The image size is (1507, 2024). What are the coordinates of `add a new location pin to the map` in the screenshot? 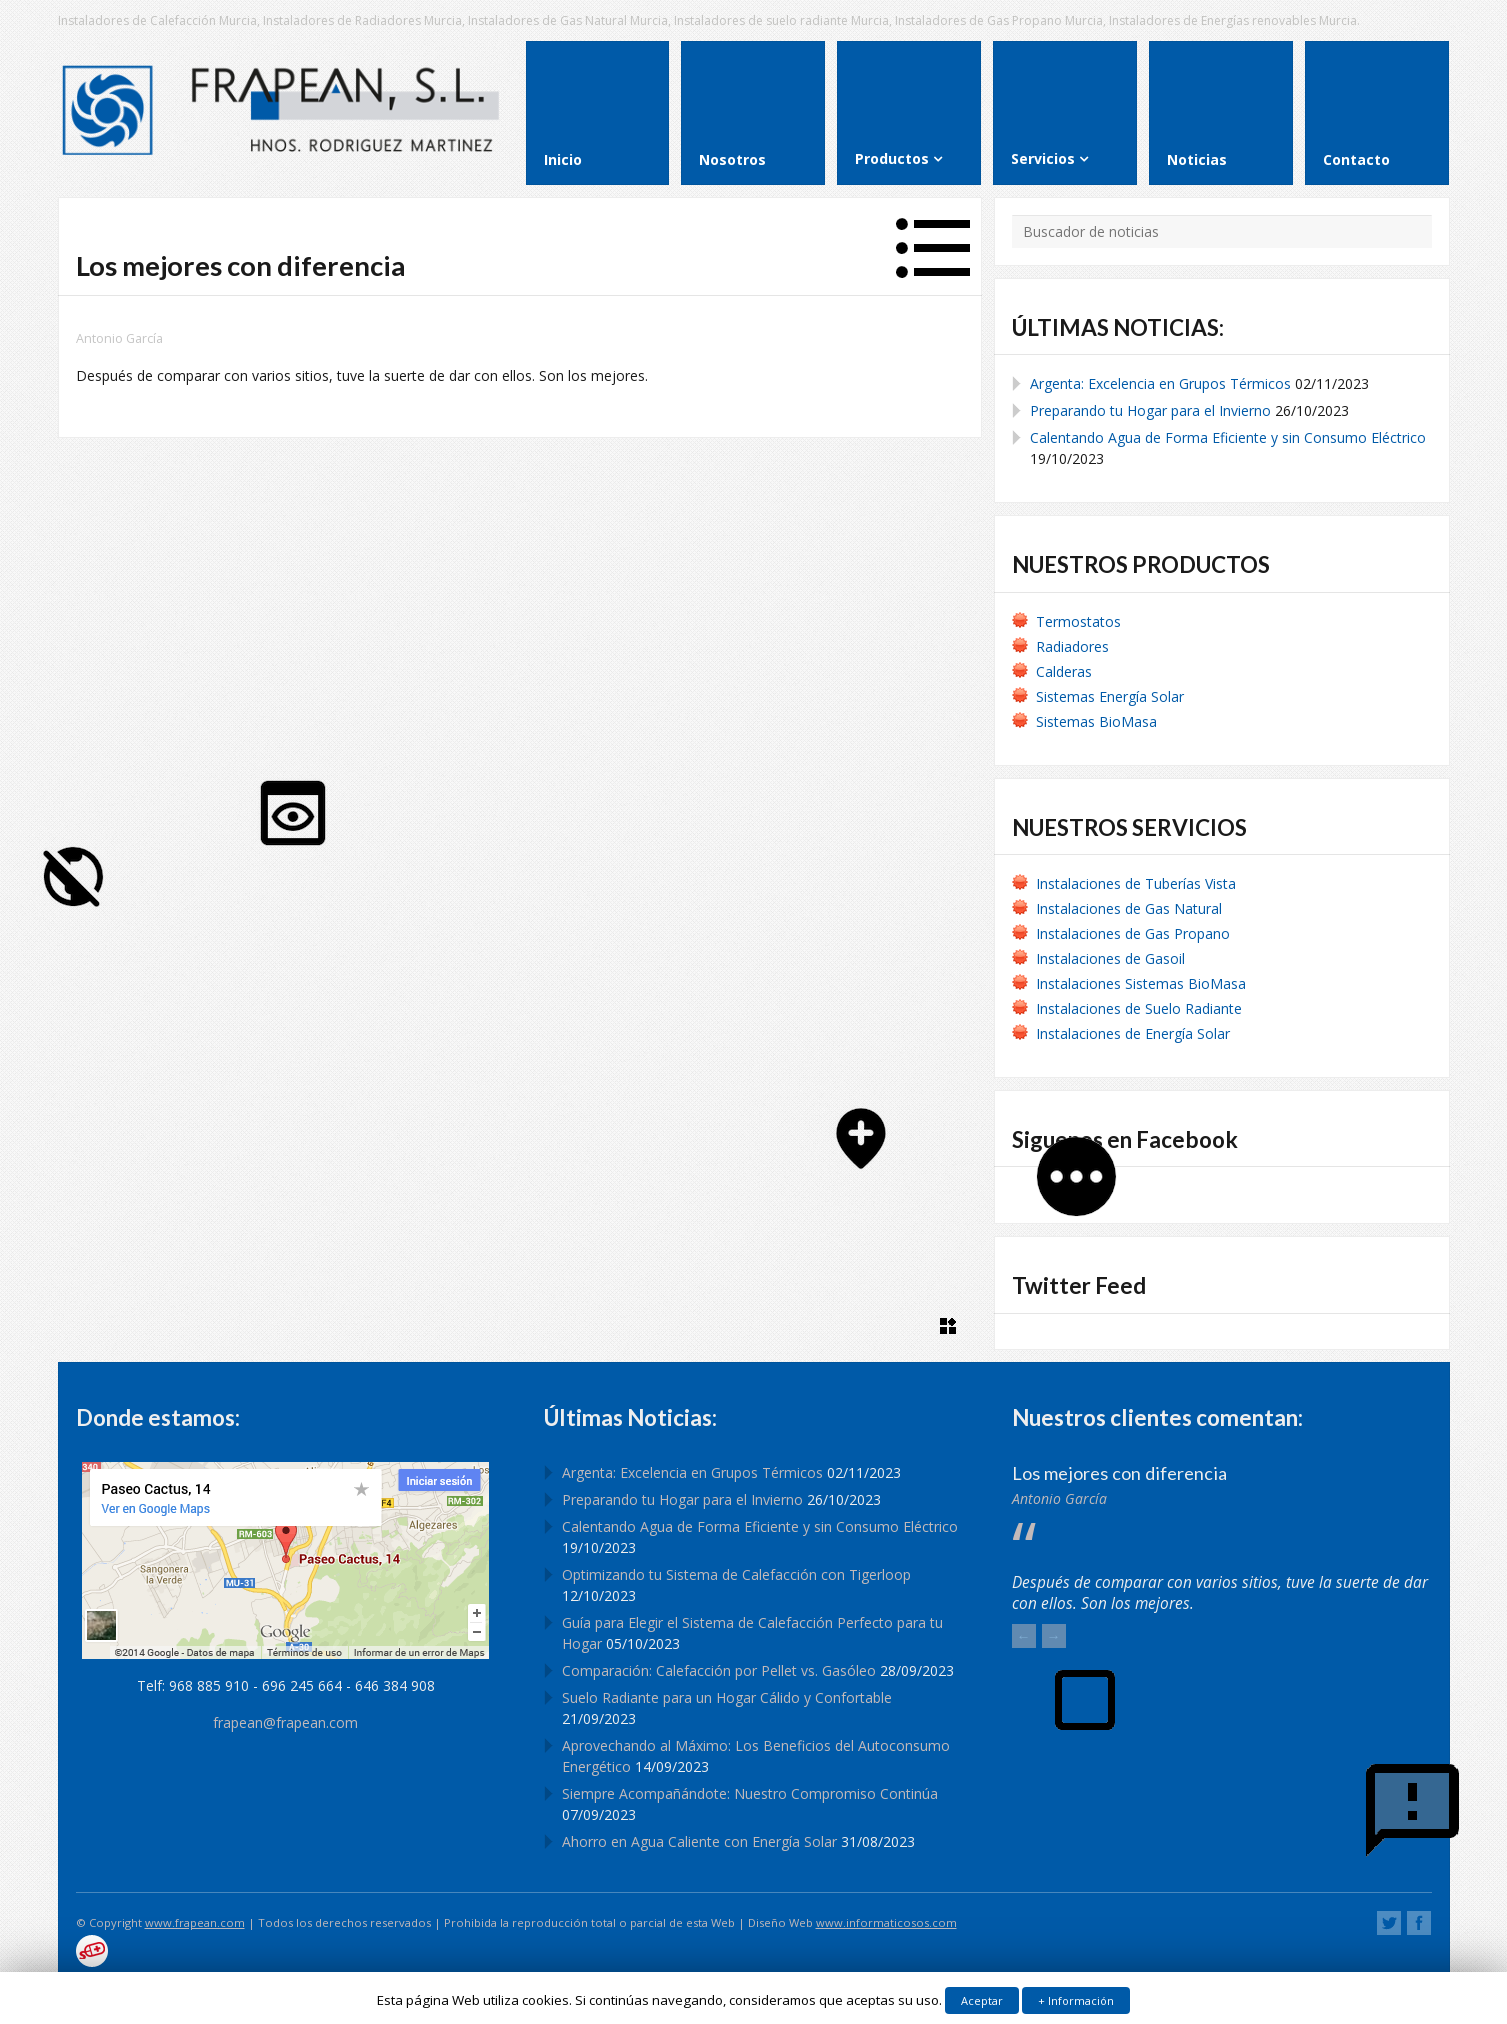 It's located at (861, 1139).